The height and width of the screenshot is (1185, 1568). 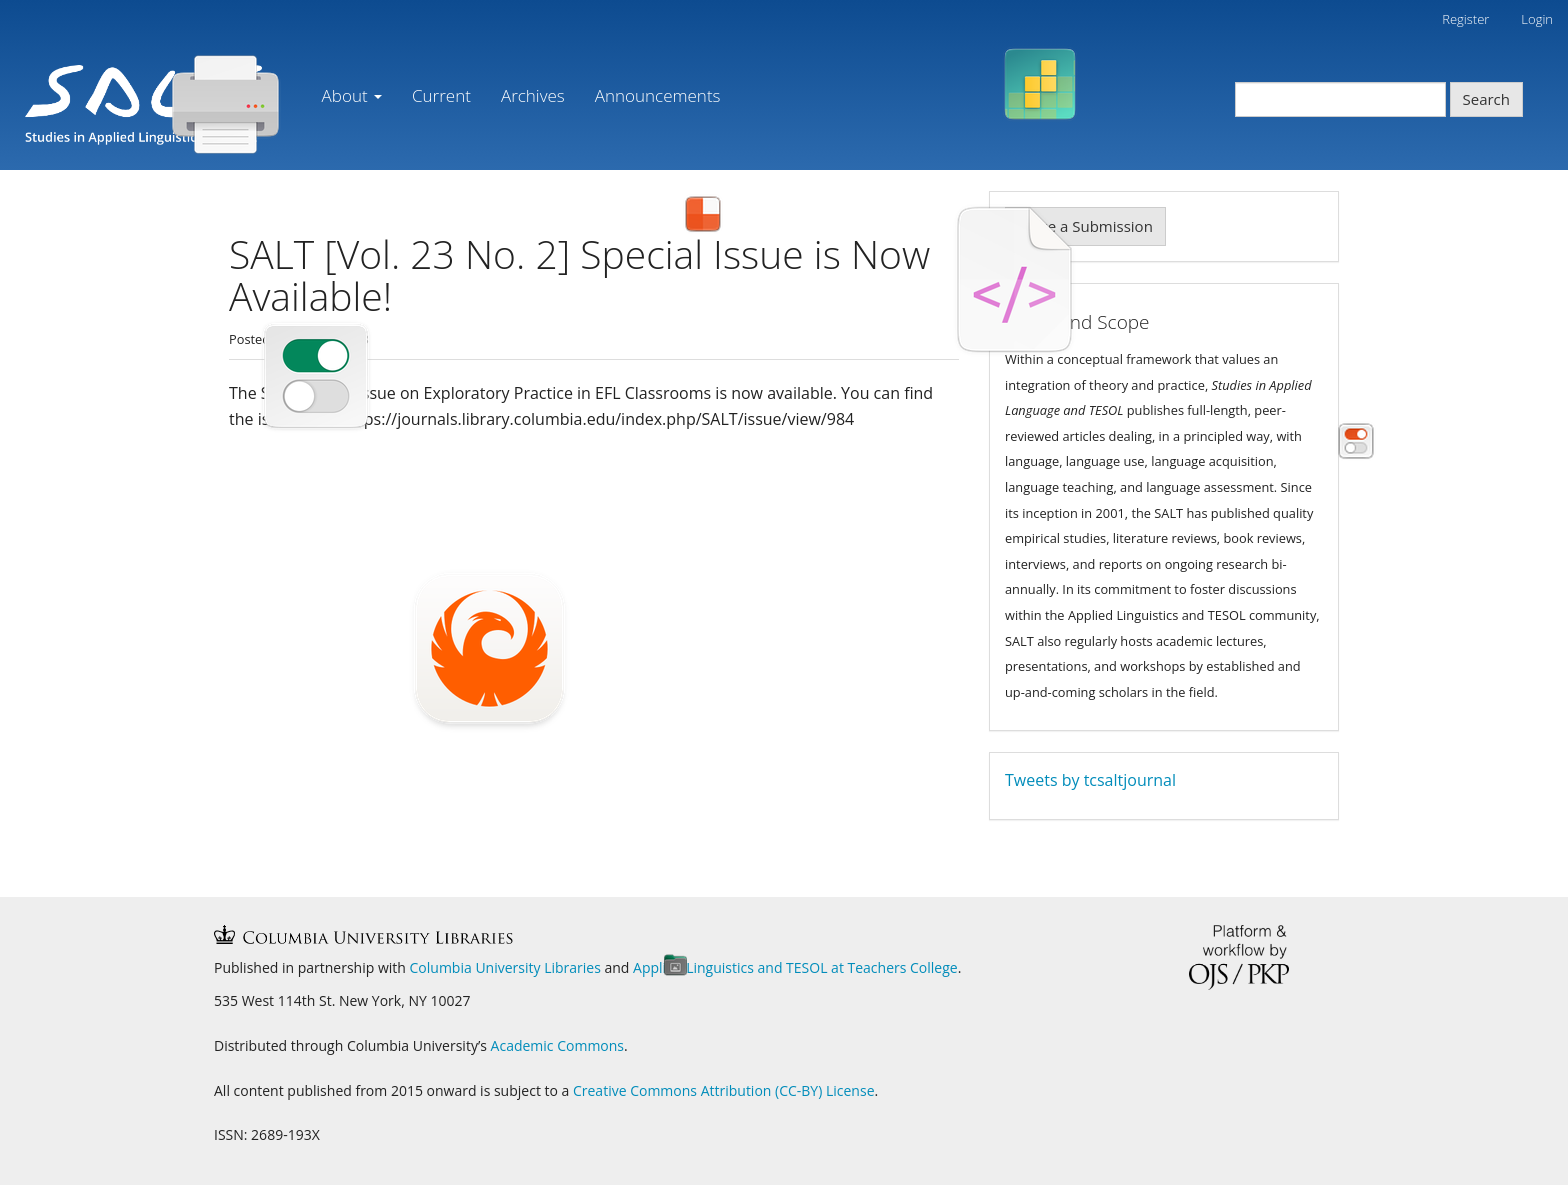 I want to click on print the current document, so click(x=225, y=104).